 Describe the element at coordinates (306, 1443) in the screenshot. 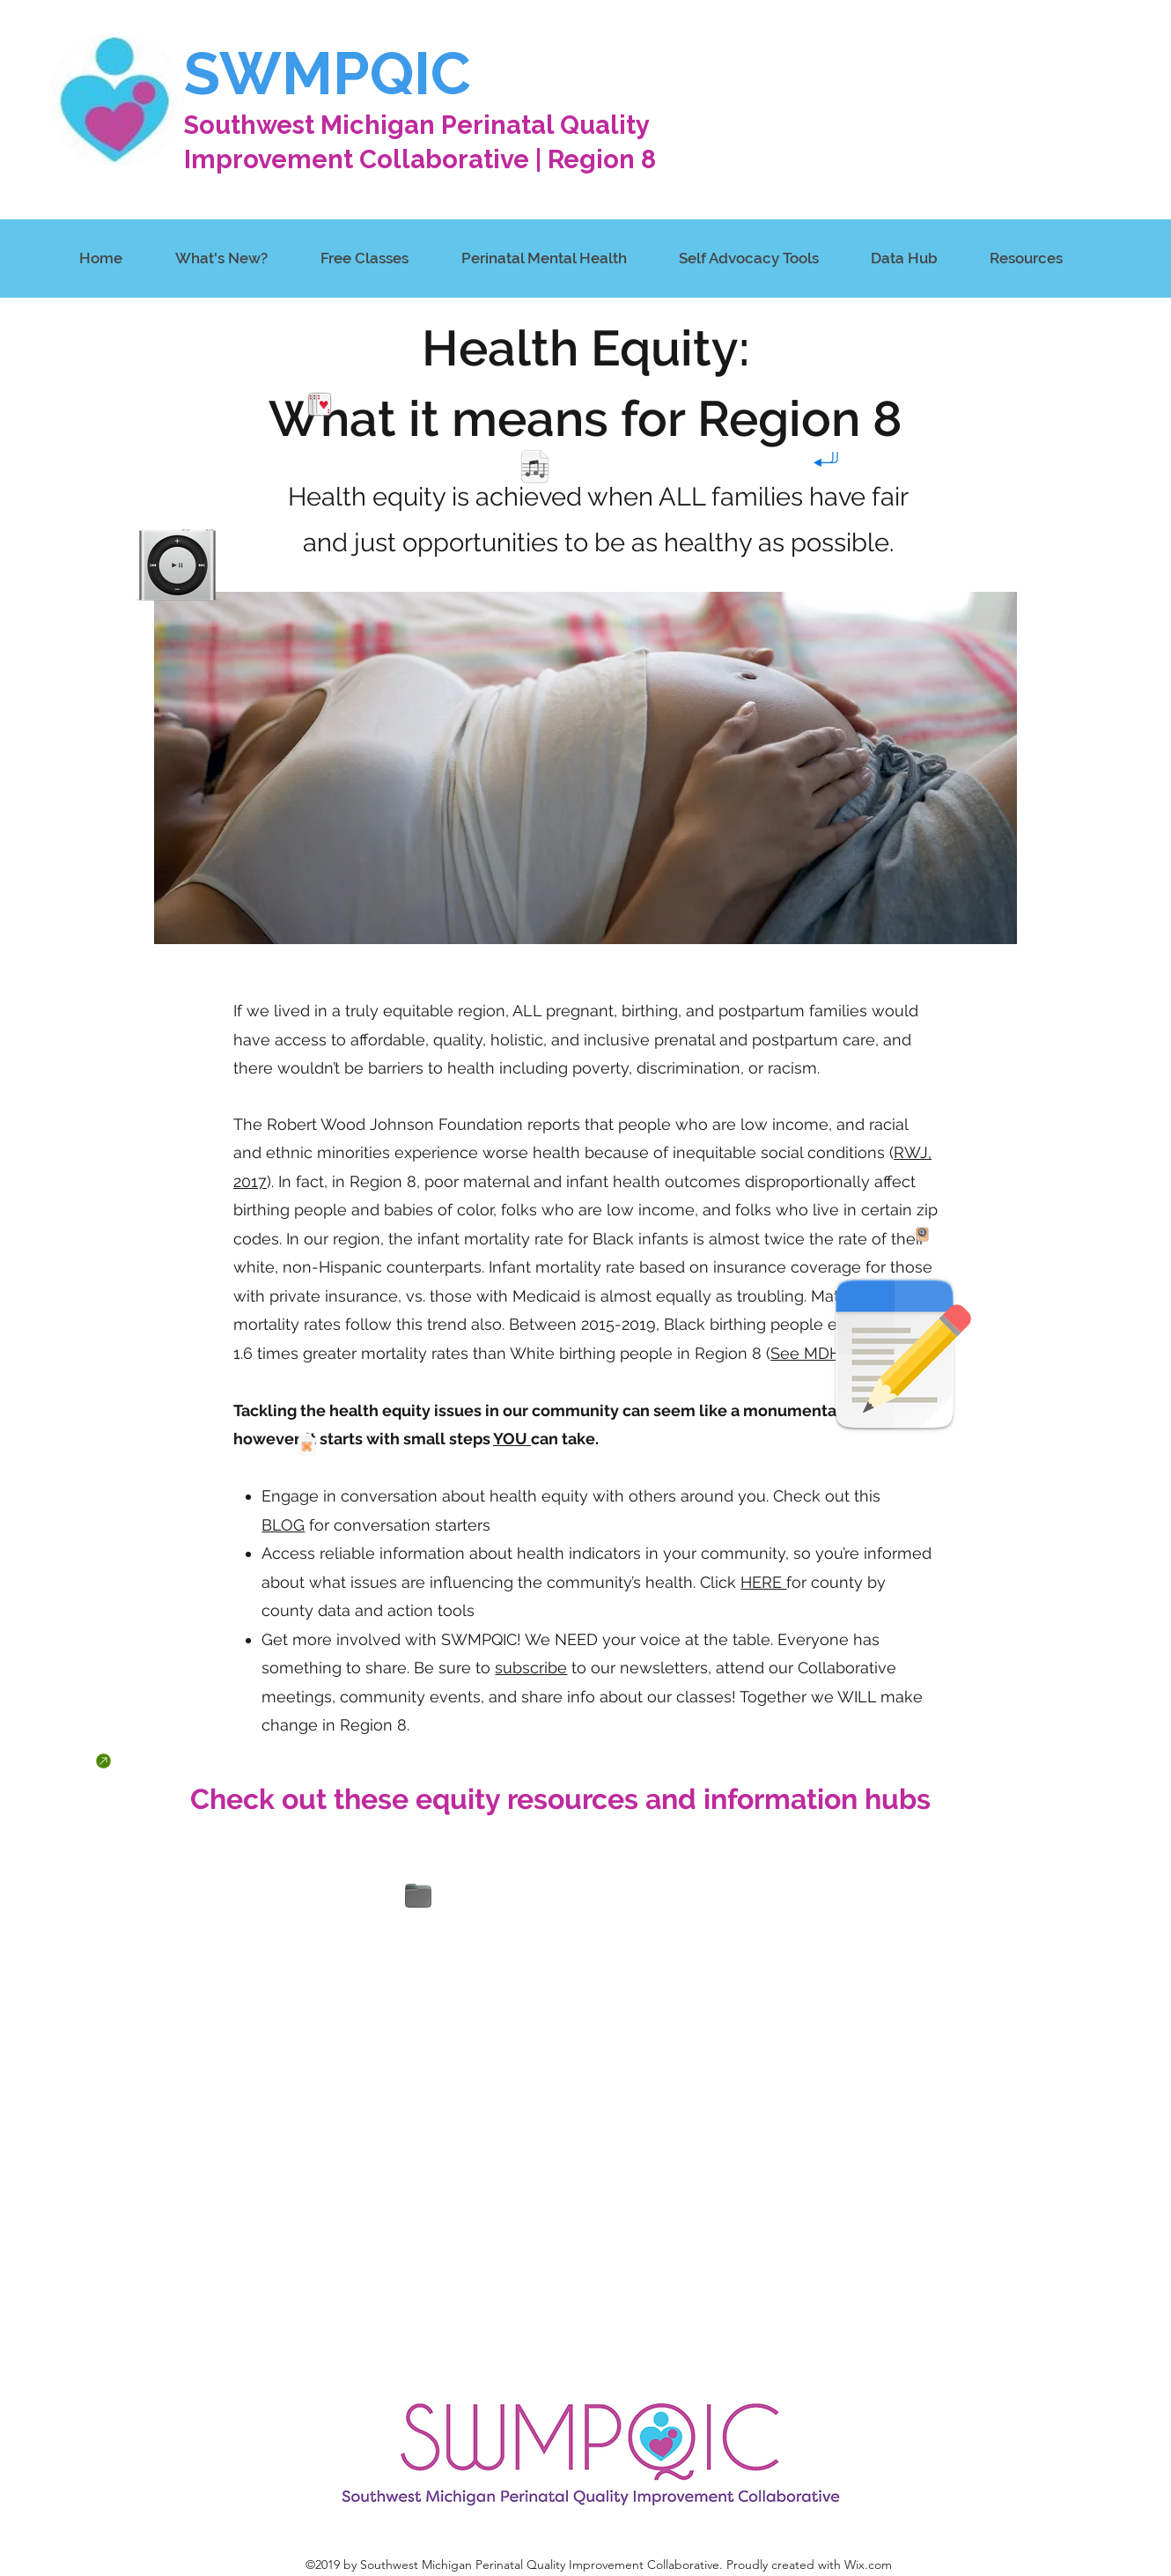

I see `a patch or diff file for code changes` at that location.